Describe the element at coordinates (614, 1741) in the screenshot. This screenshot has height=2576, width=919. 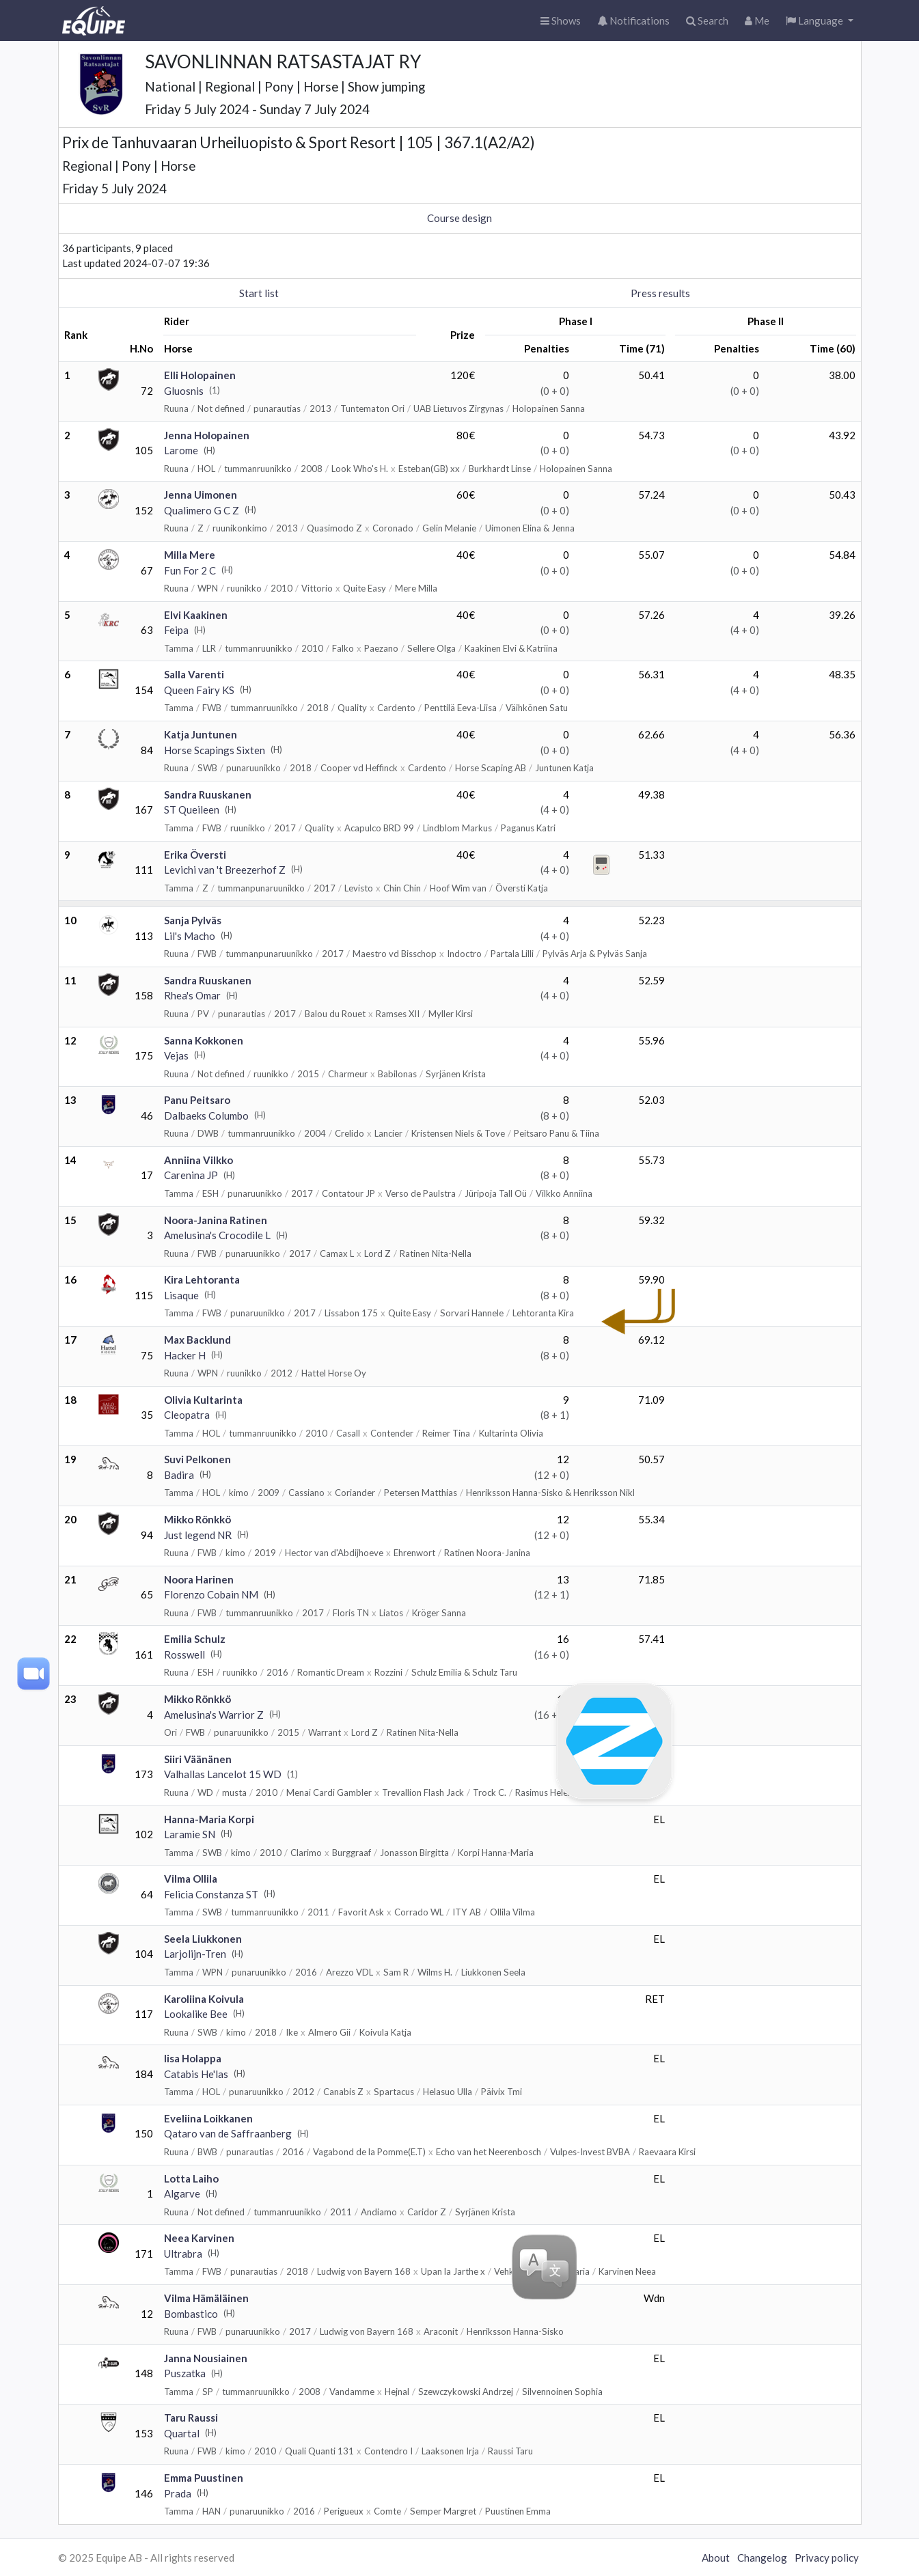
I see `open zorin os system settings or app launcher` at that location.